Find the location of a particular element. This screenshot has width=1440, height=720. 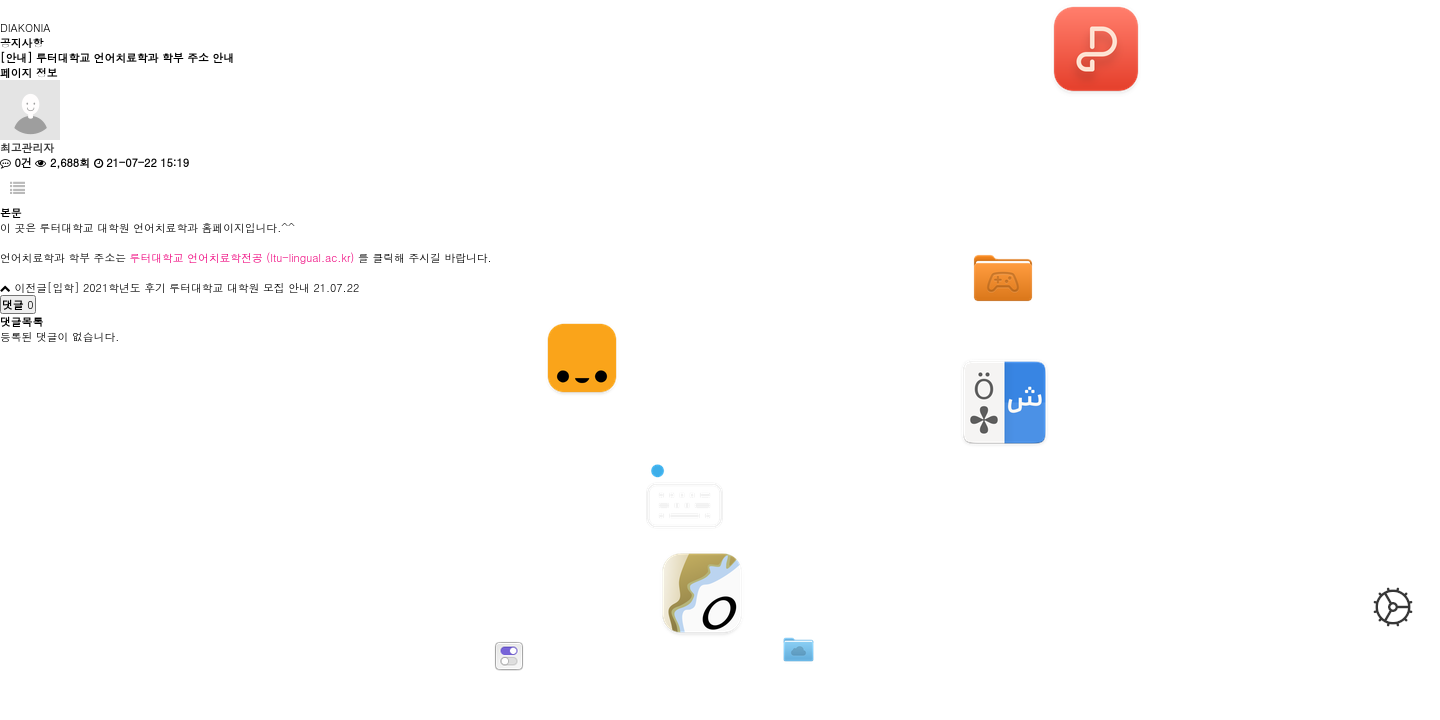

access system settings and preferences is located at coordinates (1393, 607).